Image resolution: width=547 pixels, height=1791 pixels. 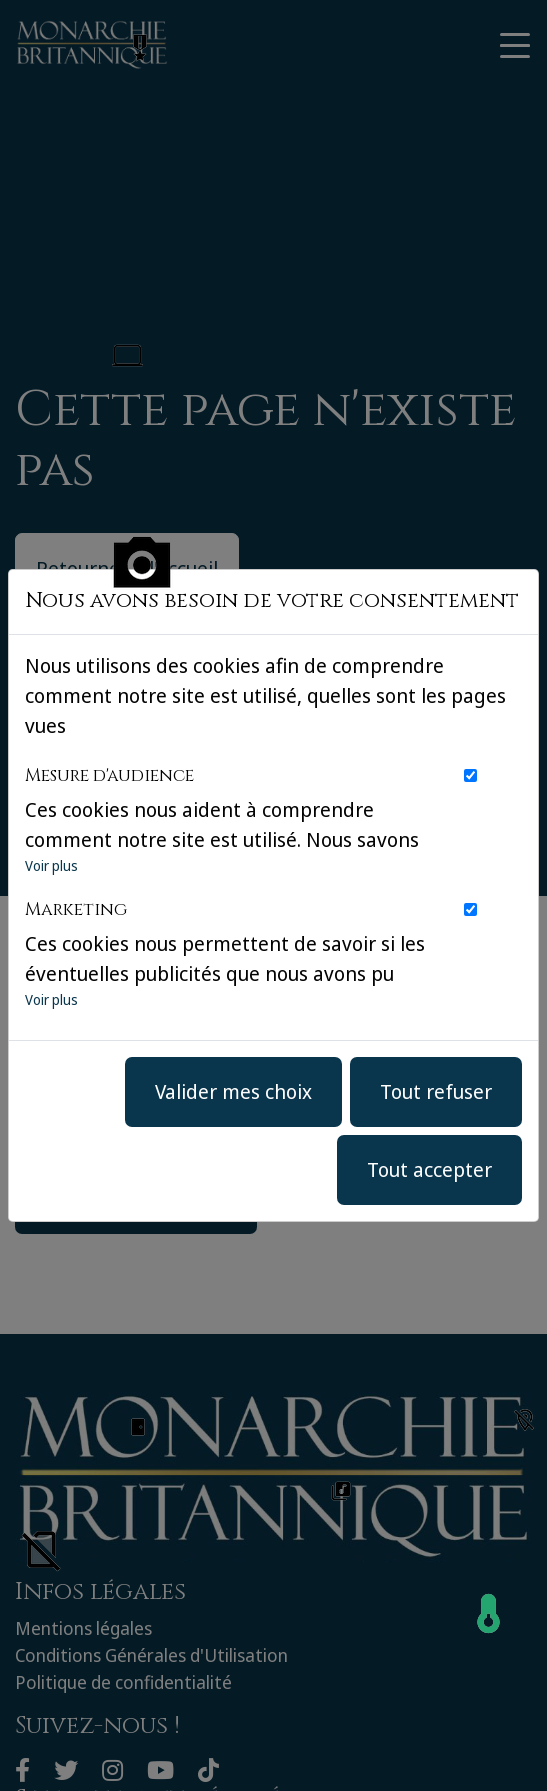 What do you see at coordinates (525, 1420) in the screenshot?
I see `location services disabled` at bounding box center [525, 1420].